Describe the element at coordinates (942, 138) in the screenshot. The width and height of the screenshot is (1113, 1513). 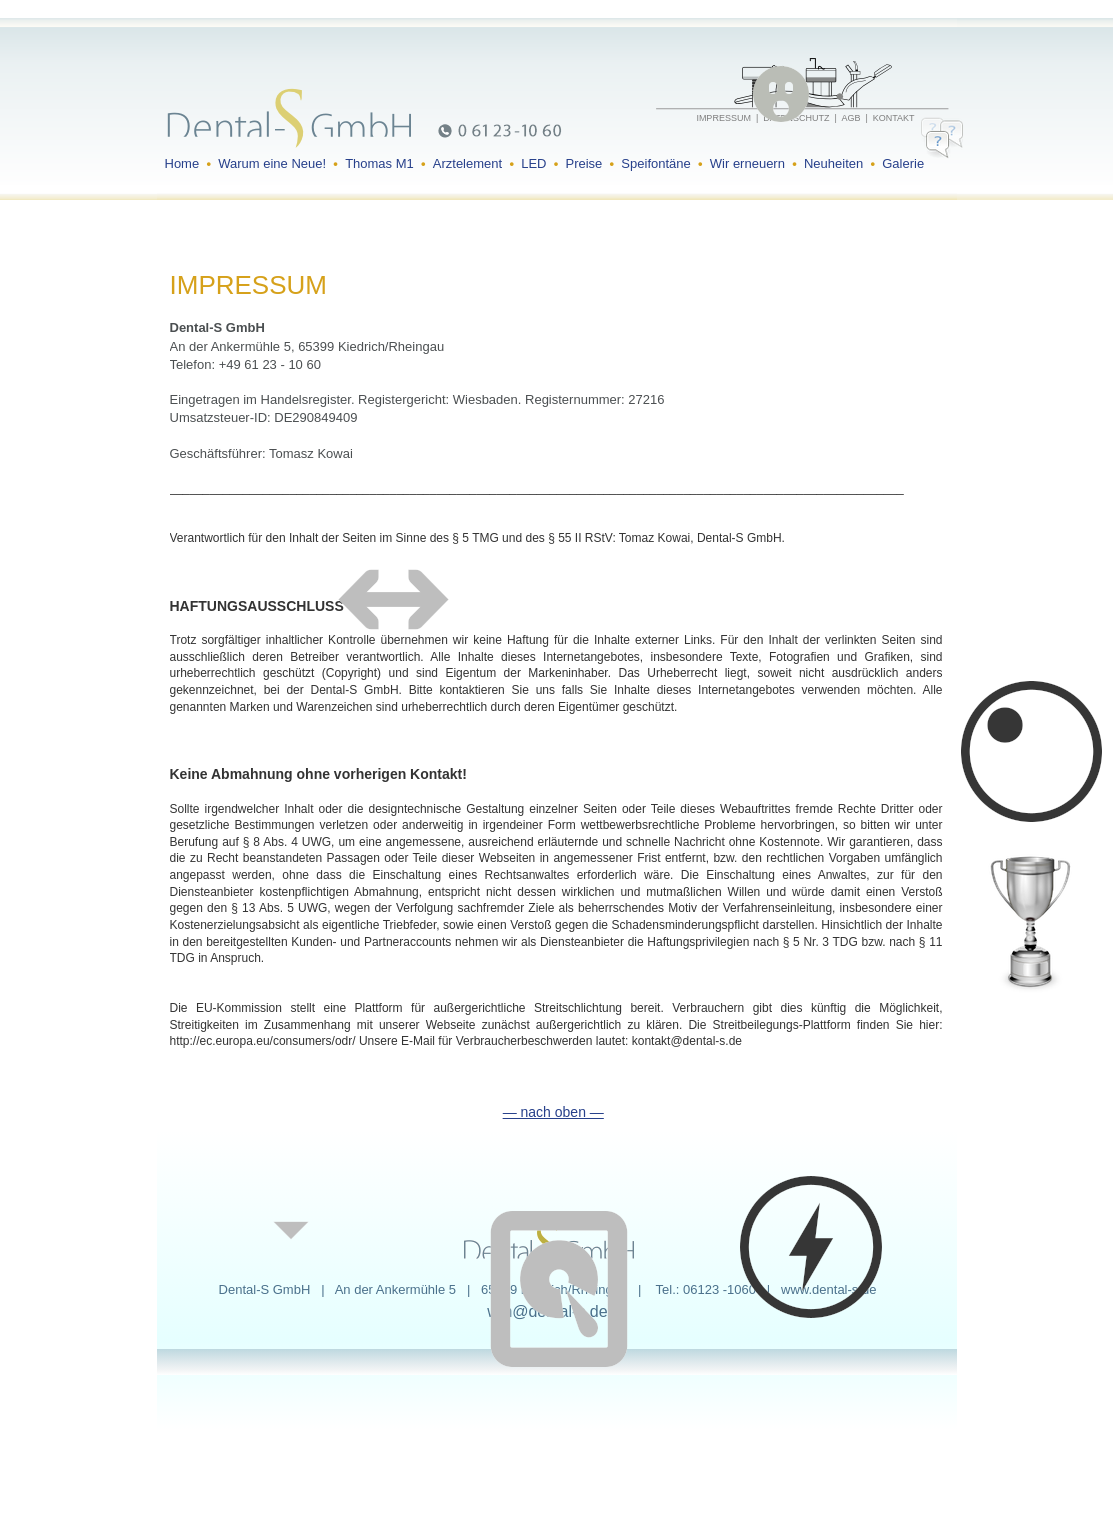
I see `access frequently asked questions` at that location.